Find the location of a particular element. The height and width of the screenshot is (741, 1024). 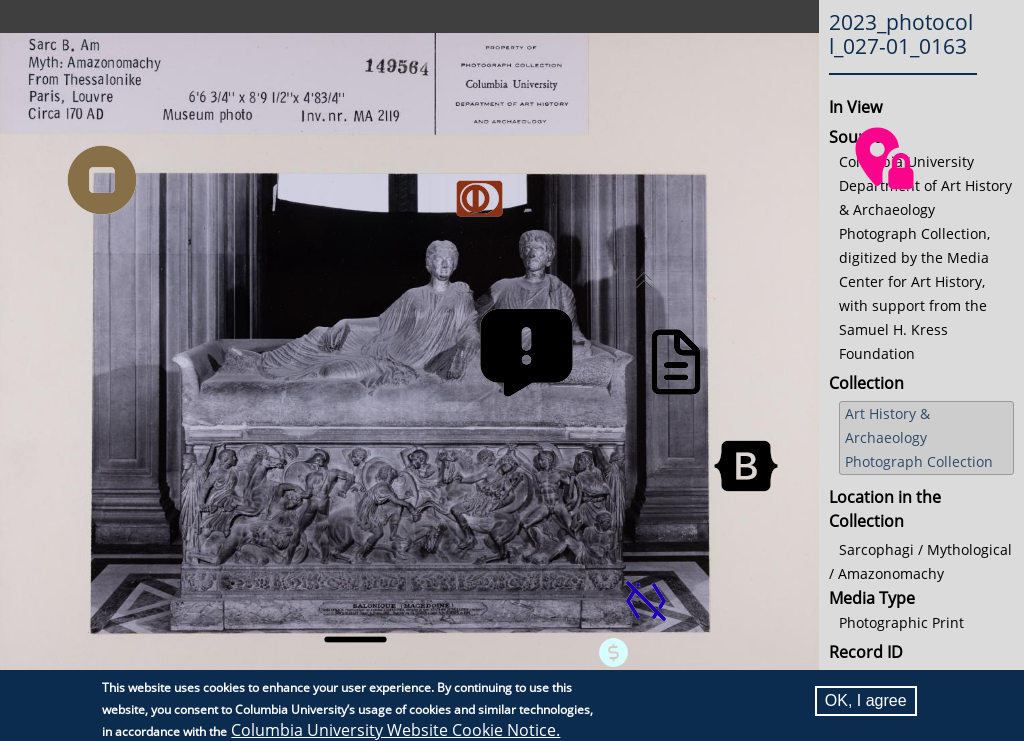

report a message or conversation is located at coordinates (526, 350).